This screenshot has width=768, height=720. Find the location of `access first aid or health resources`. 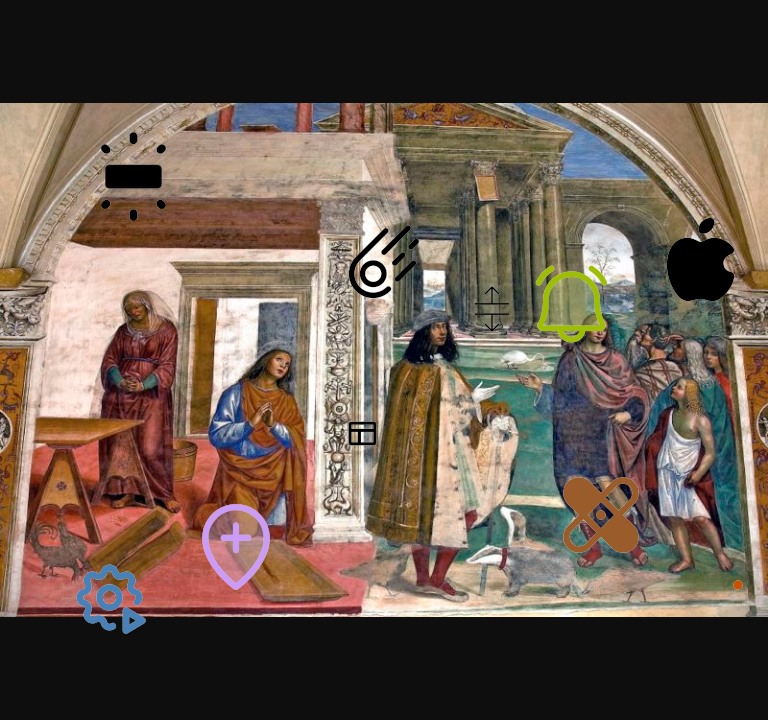

access first aid or health resources is located at coordinates (601, 515).